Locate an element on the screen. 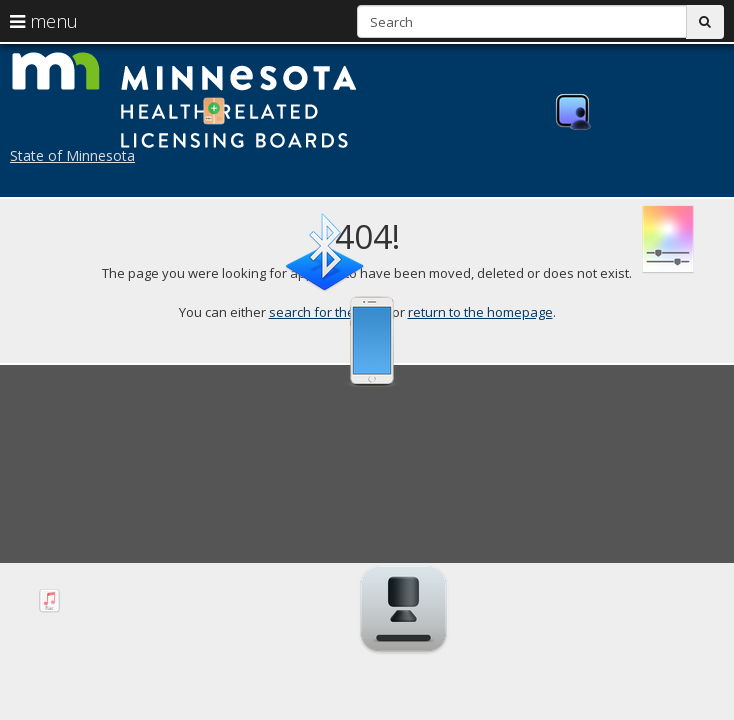 The width and height of the screenshot is (734, 720). represents a connected iPhone device is located at coordinates (372, 342).